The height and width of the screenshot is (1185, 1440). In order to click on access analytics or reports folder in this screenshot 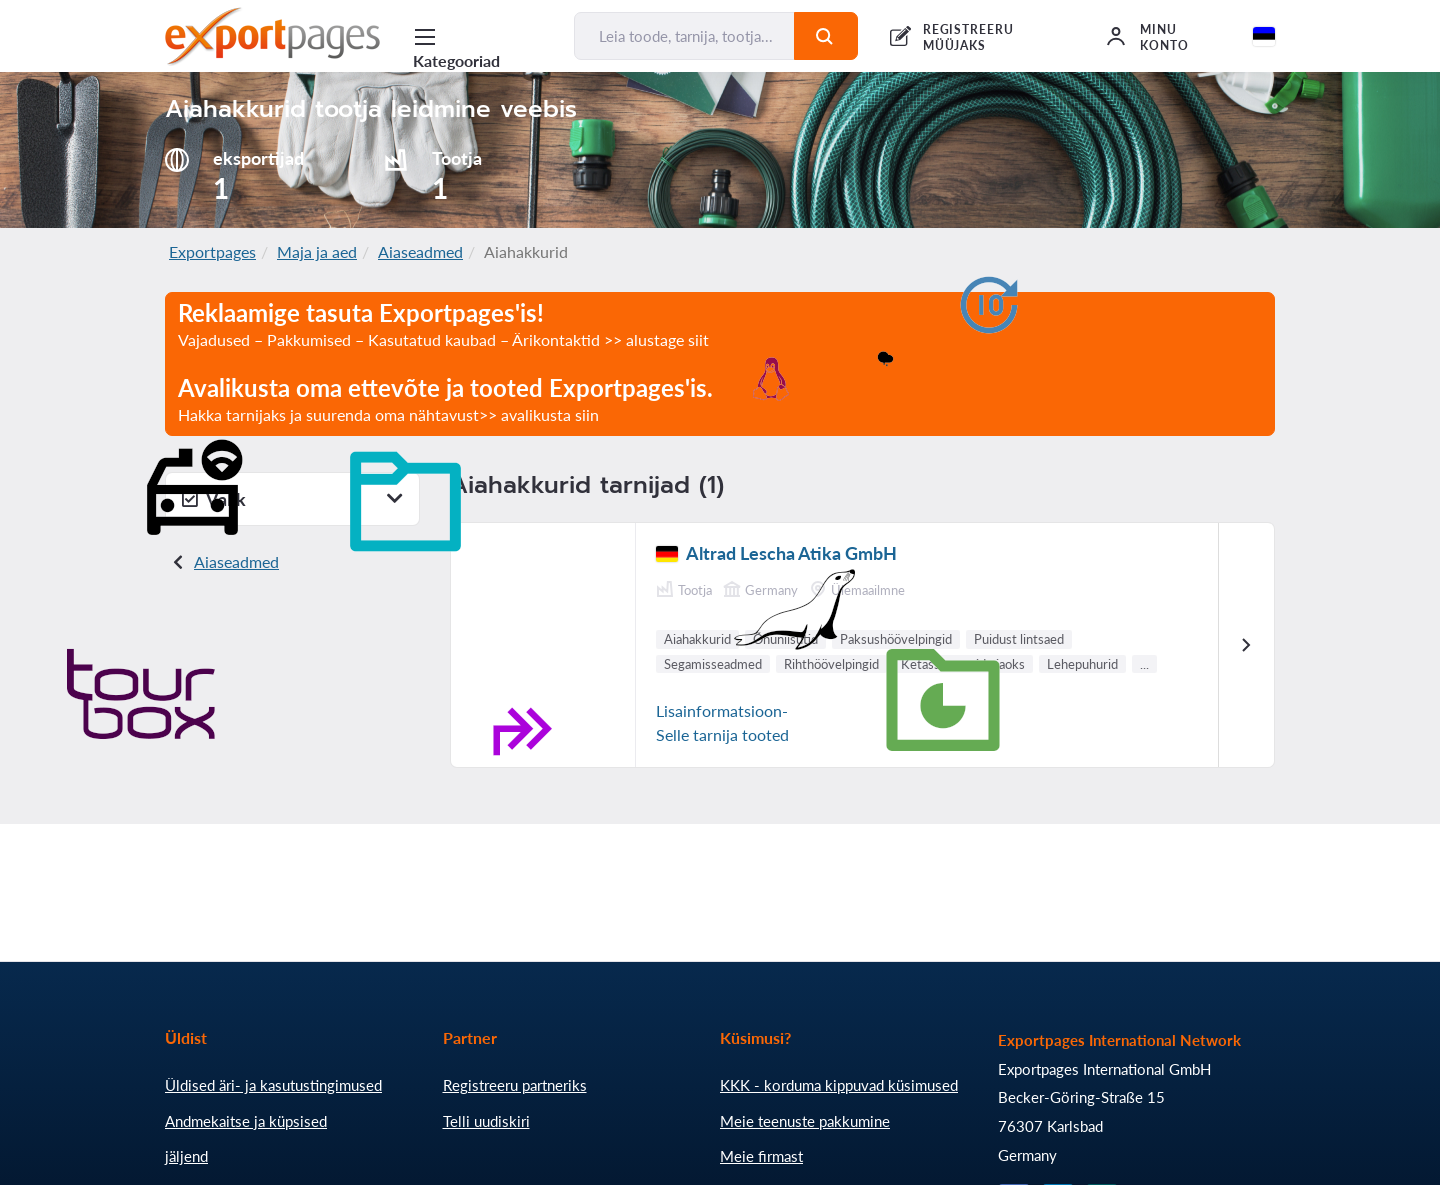, I will do `click(943, 700)`.